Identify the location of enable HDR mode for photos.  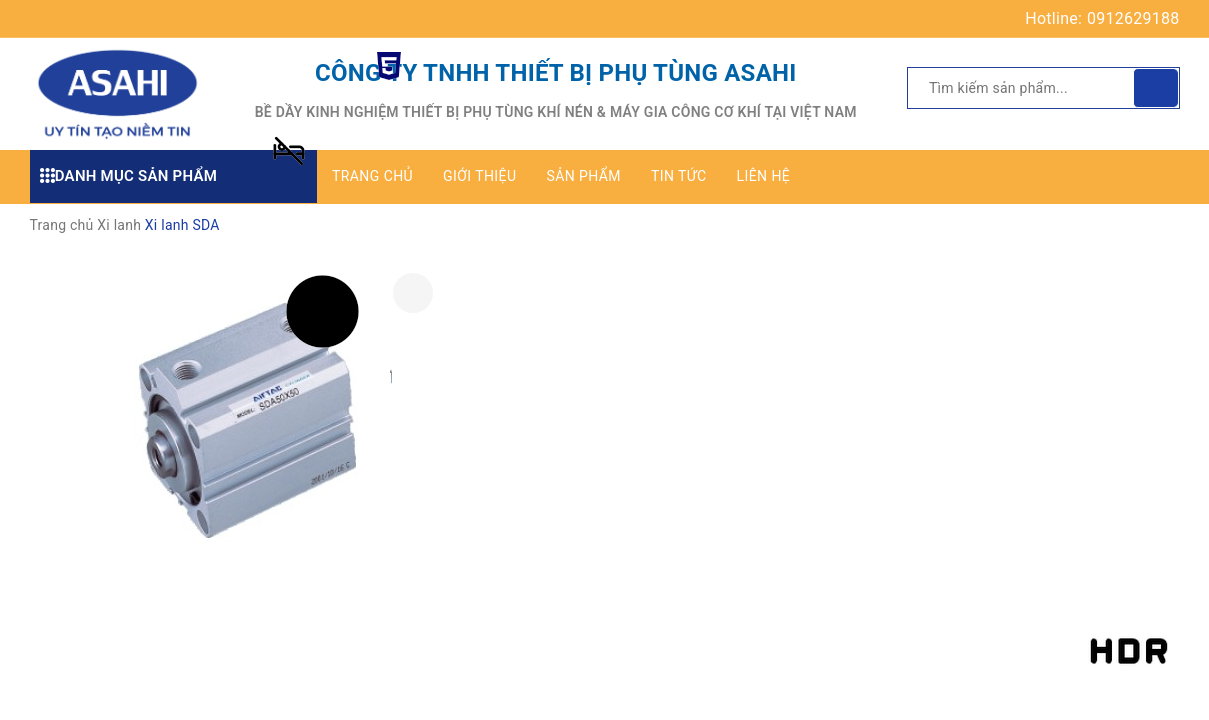
(1129, 651).